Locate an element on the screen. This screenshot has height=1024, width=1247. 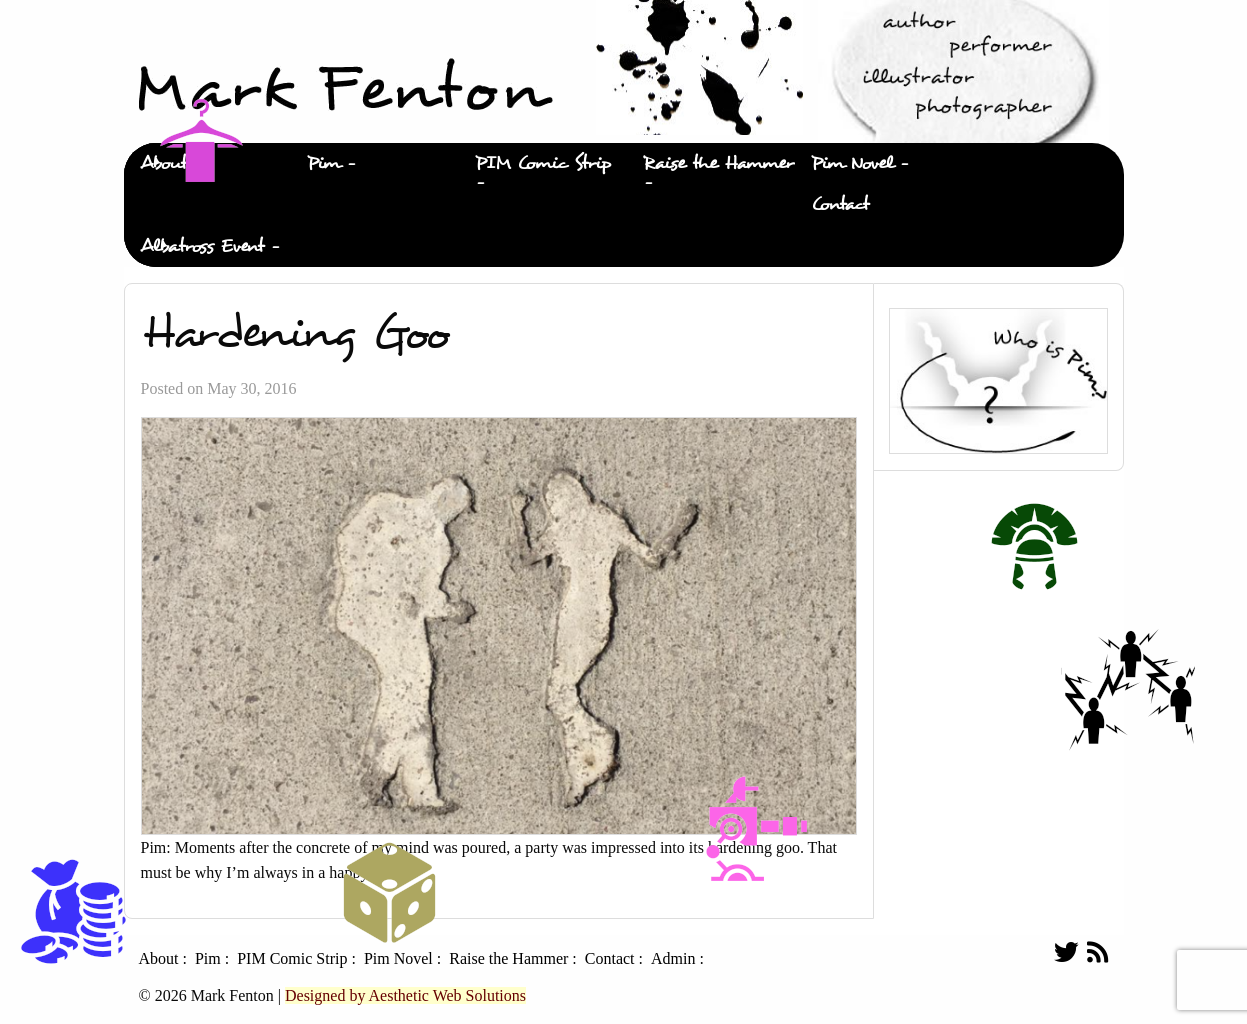
roll the dice or randomize is located at coordinates (389, 893).